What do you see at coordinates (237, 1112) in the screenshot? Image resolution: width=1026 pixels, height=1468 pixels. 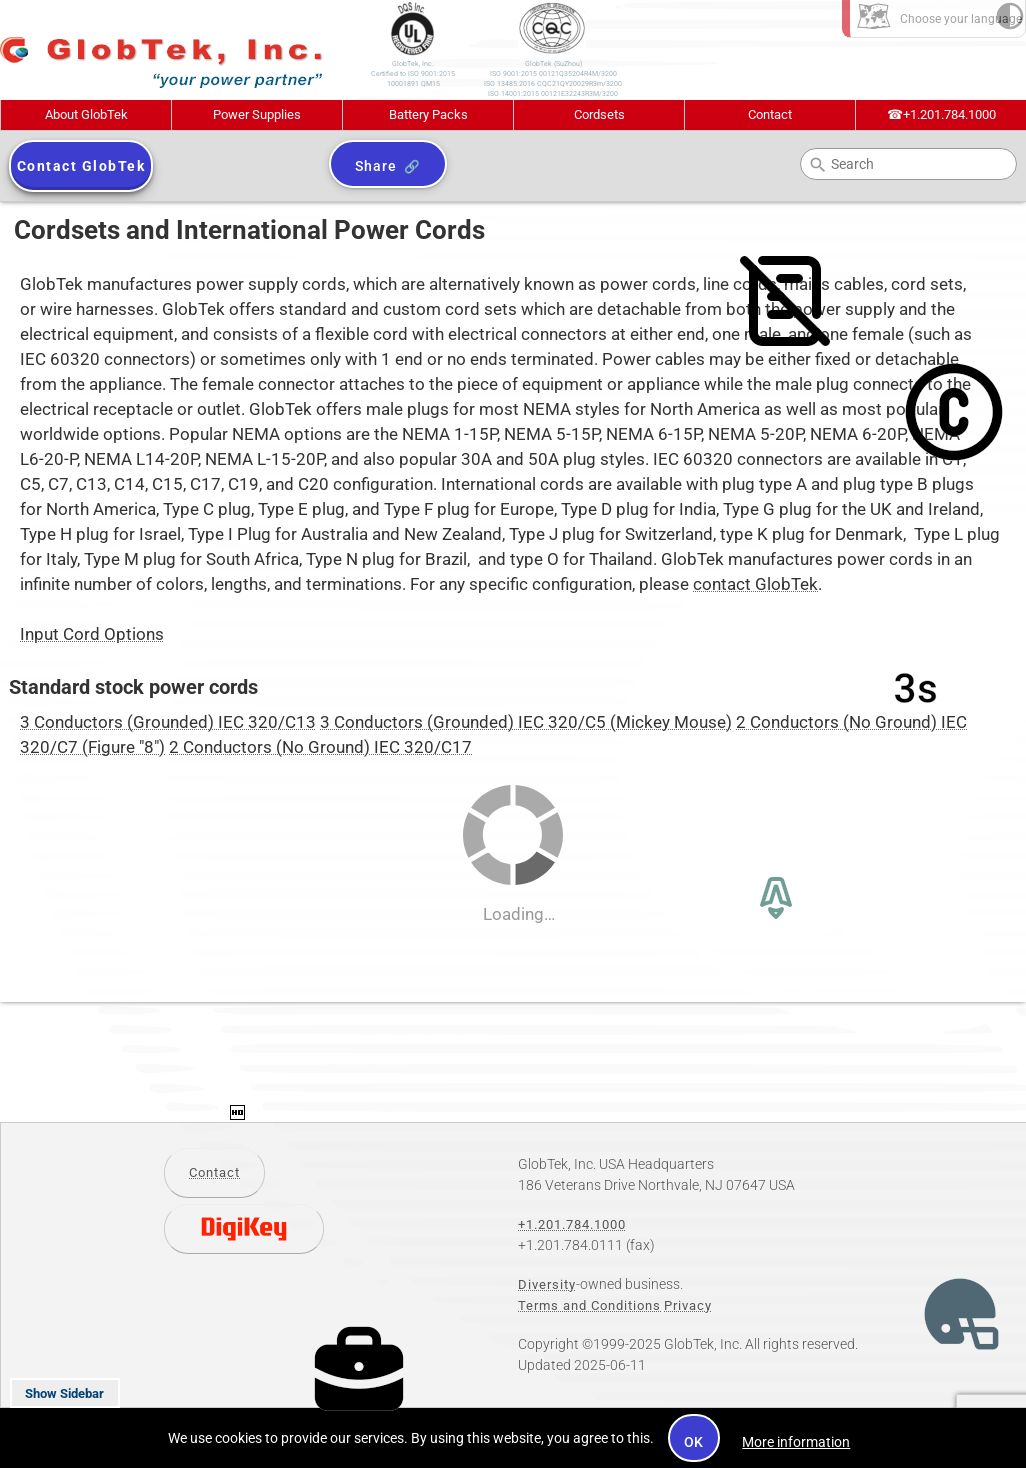 I see `indicates high definition video quality is available` at bounding box center [237, 1112].